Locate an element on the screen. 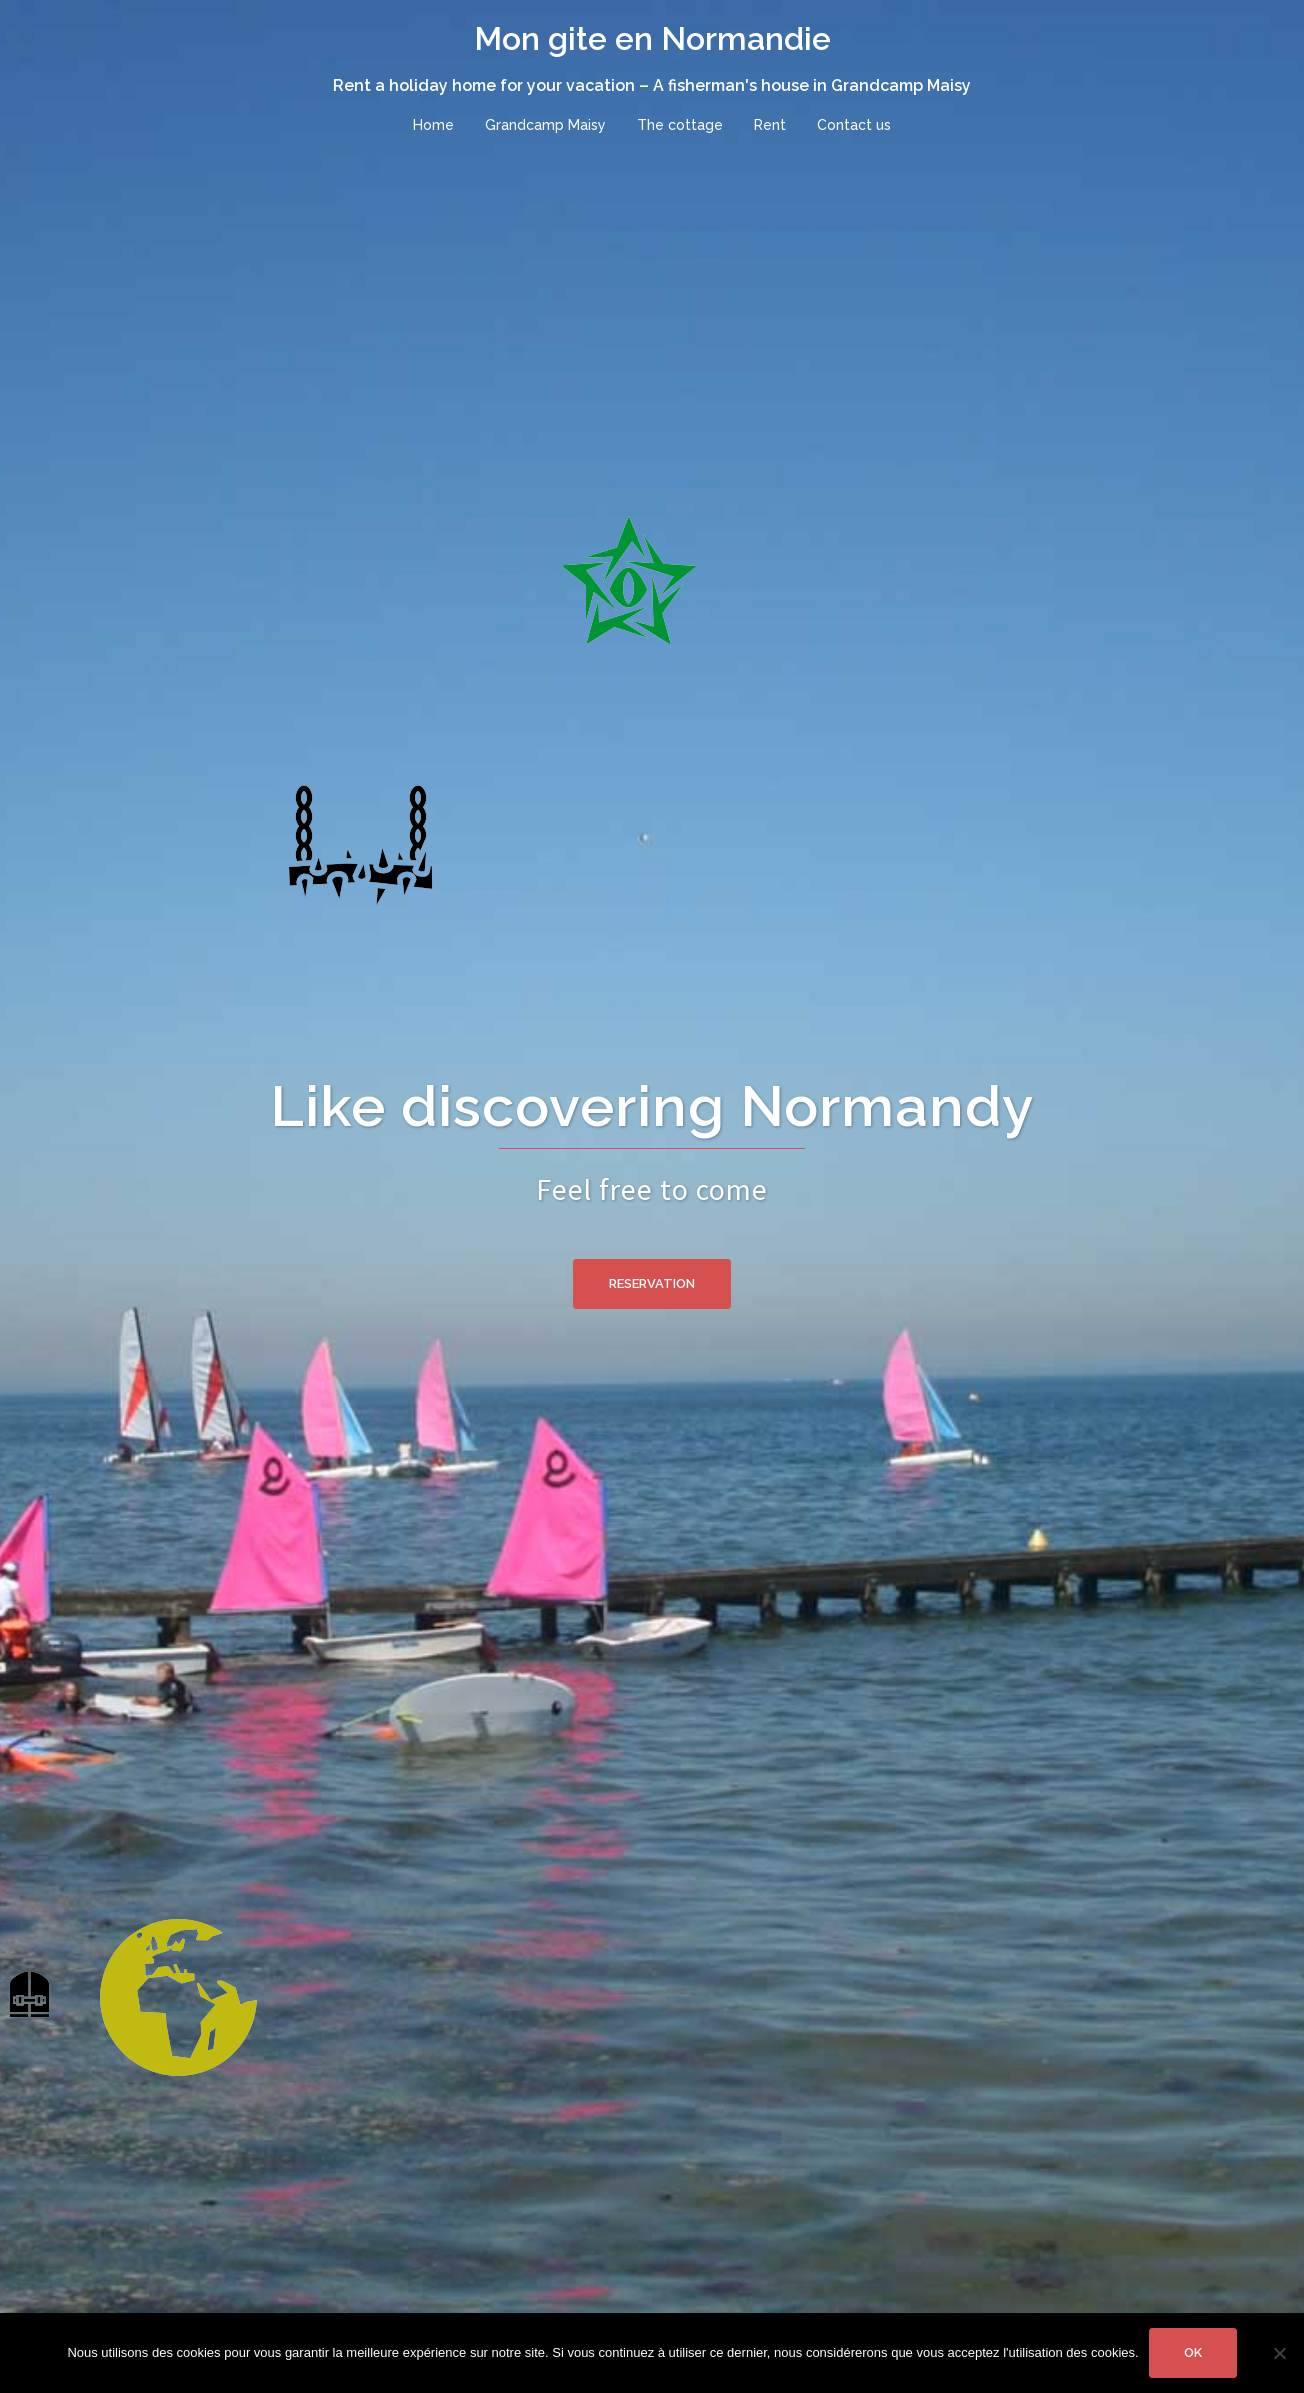  indicates a cursed or corrupted item status is located at coordinates (628, 584).